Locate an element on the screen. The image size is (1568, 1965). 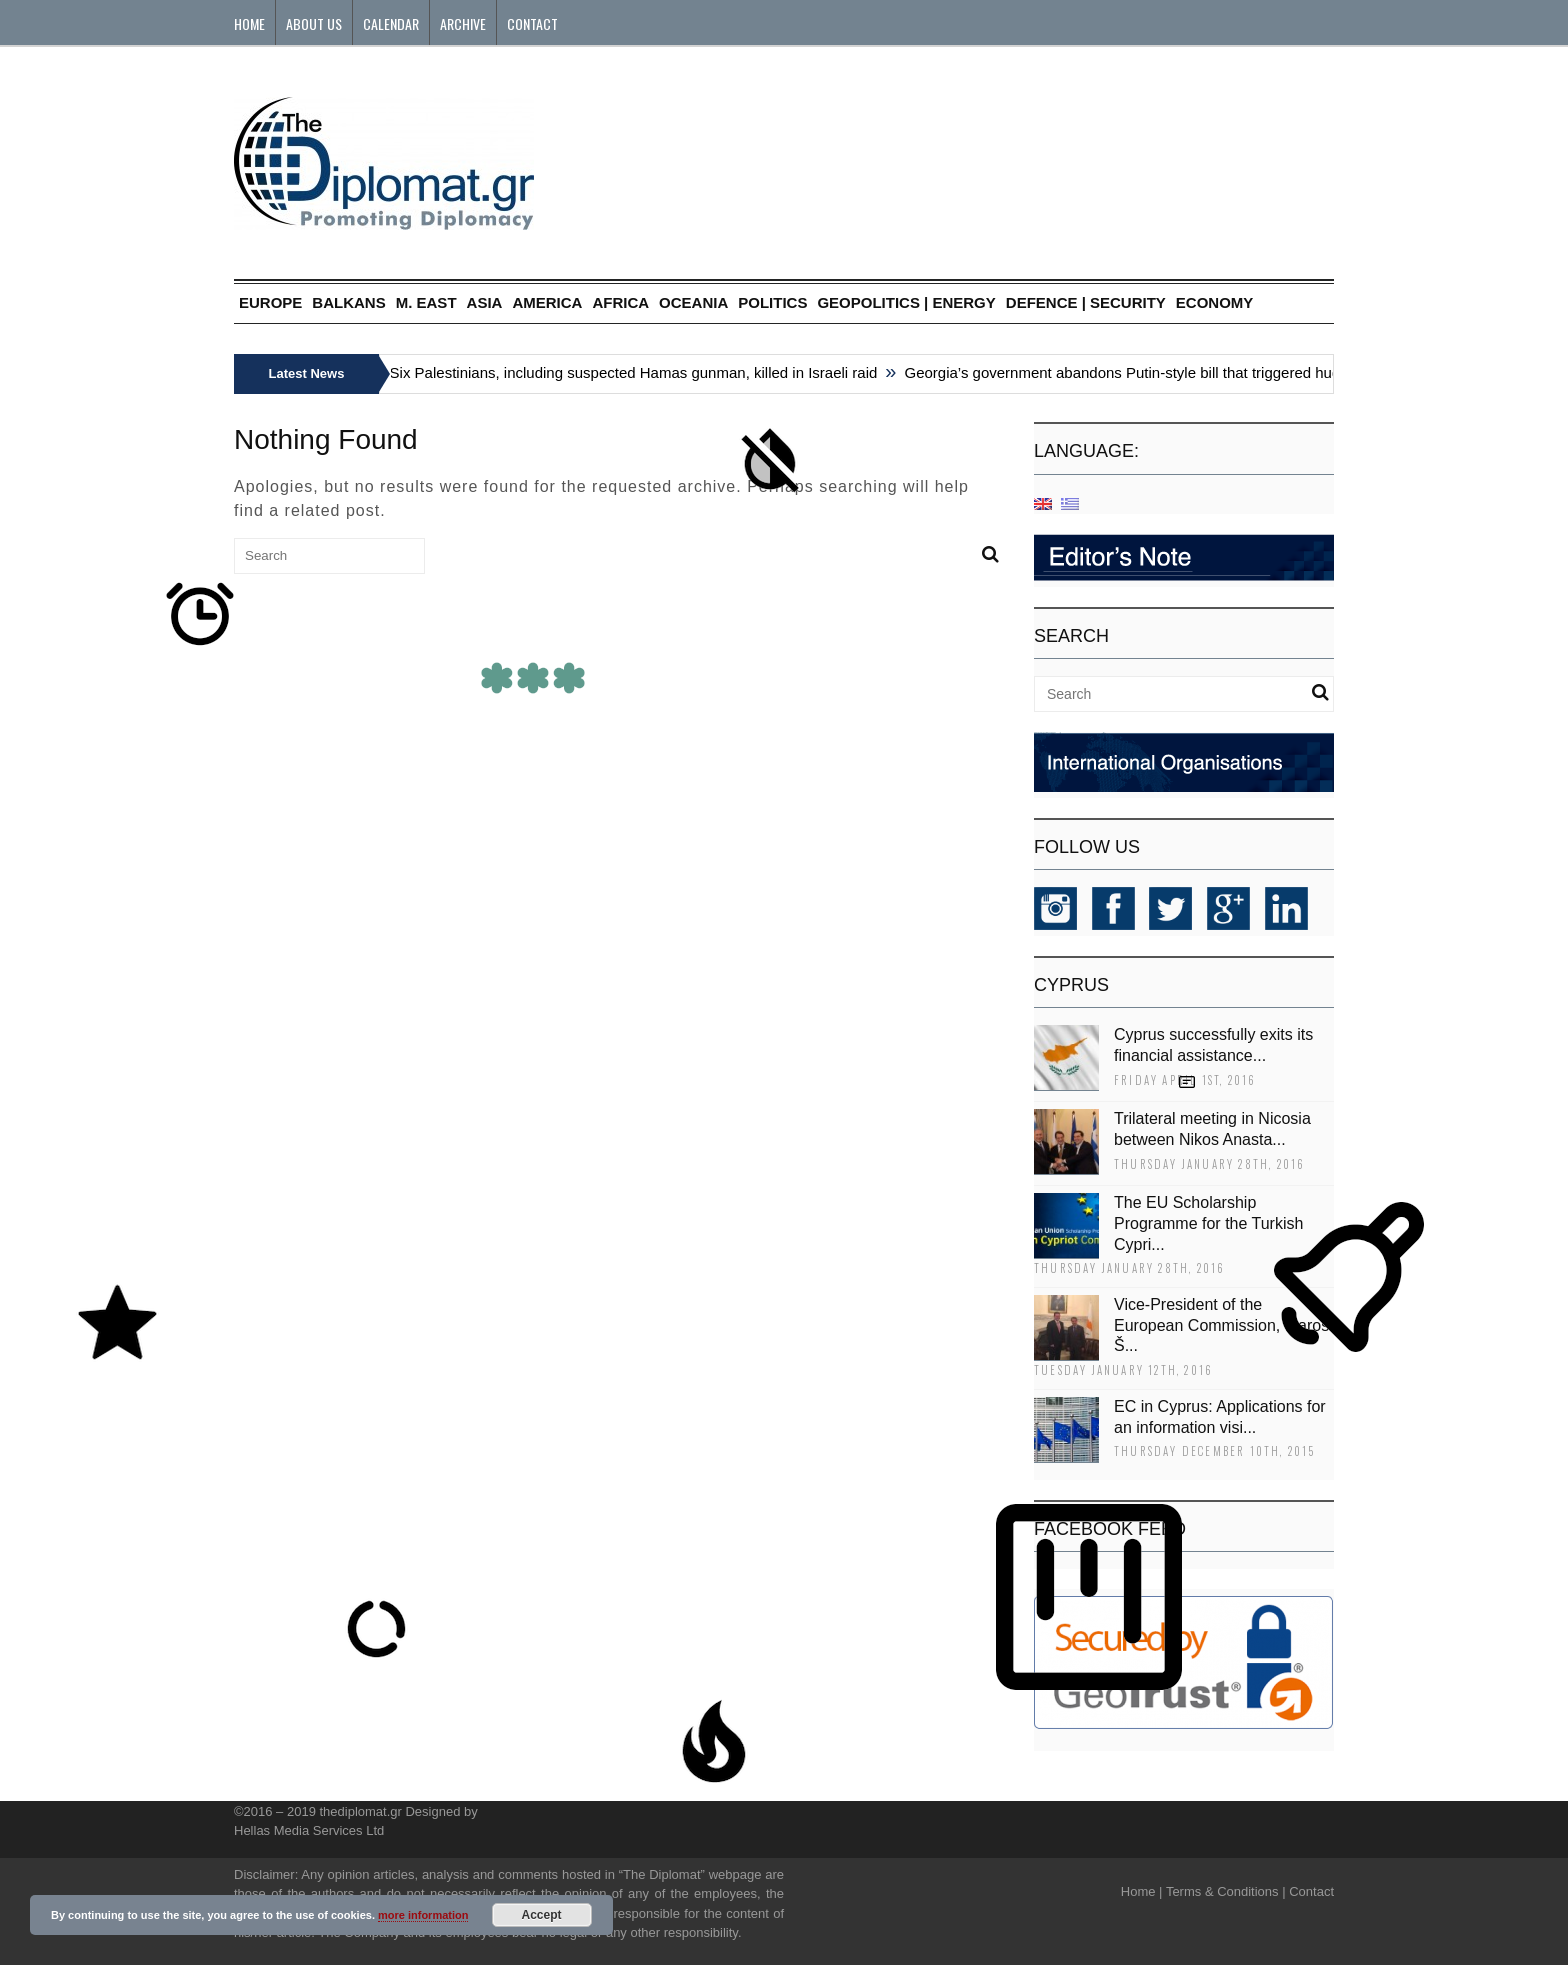
add item to favorites is located at coordinates (117, 1323).